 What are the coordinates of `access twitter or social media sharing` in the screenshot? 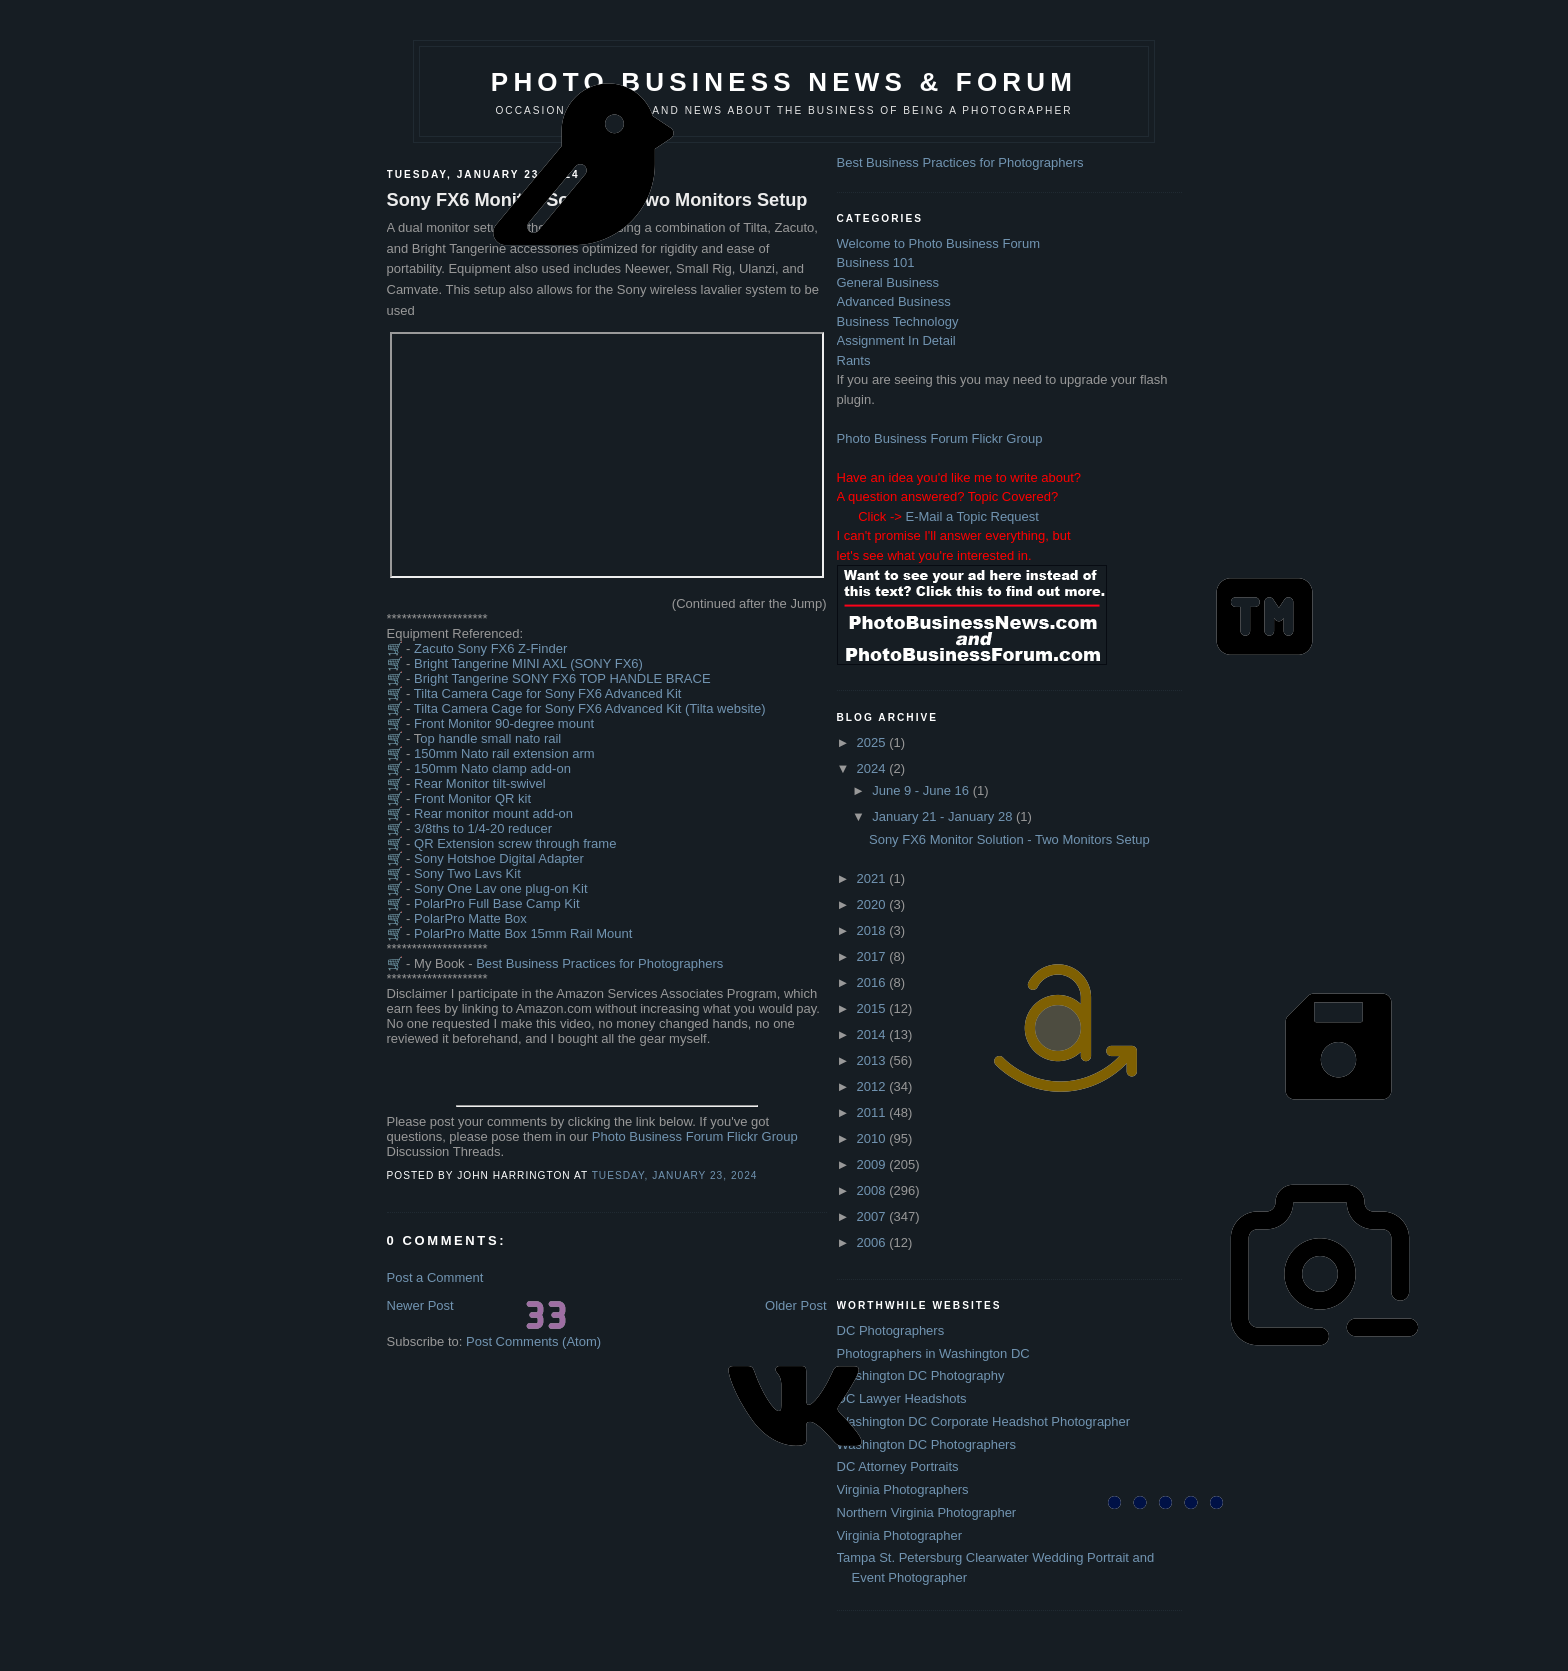 It's located at (586, 170).